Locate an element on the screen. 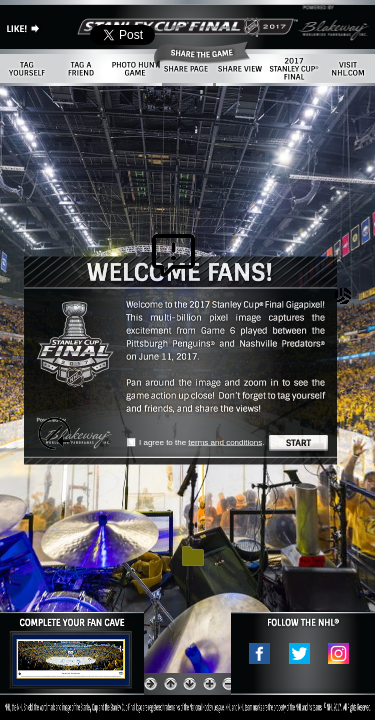 This screenshot has height=720, width=375. indicates a tracked issue was closed as not planned is located at coordinates (54, 433).